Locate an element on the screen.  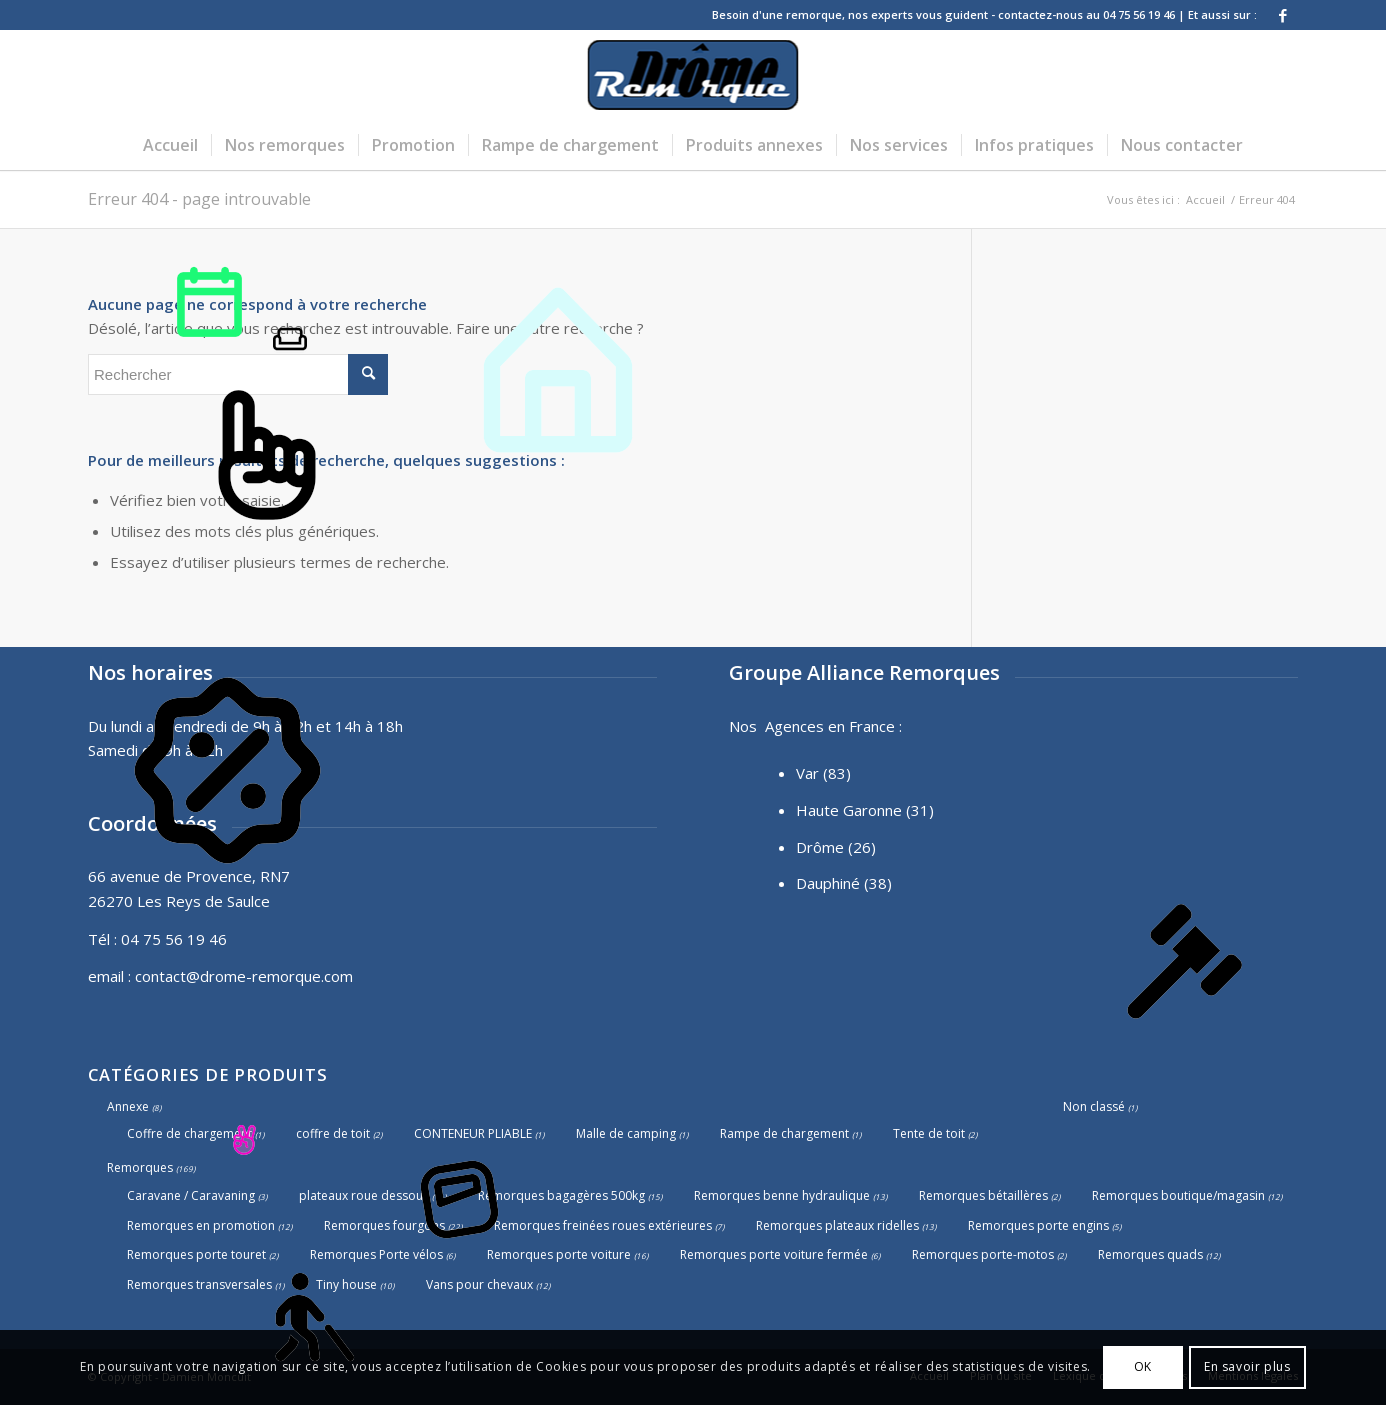
access weekend or leisure content is located at coordinates (290, 339).